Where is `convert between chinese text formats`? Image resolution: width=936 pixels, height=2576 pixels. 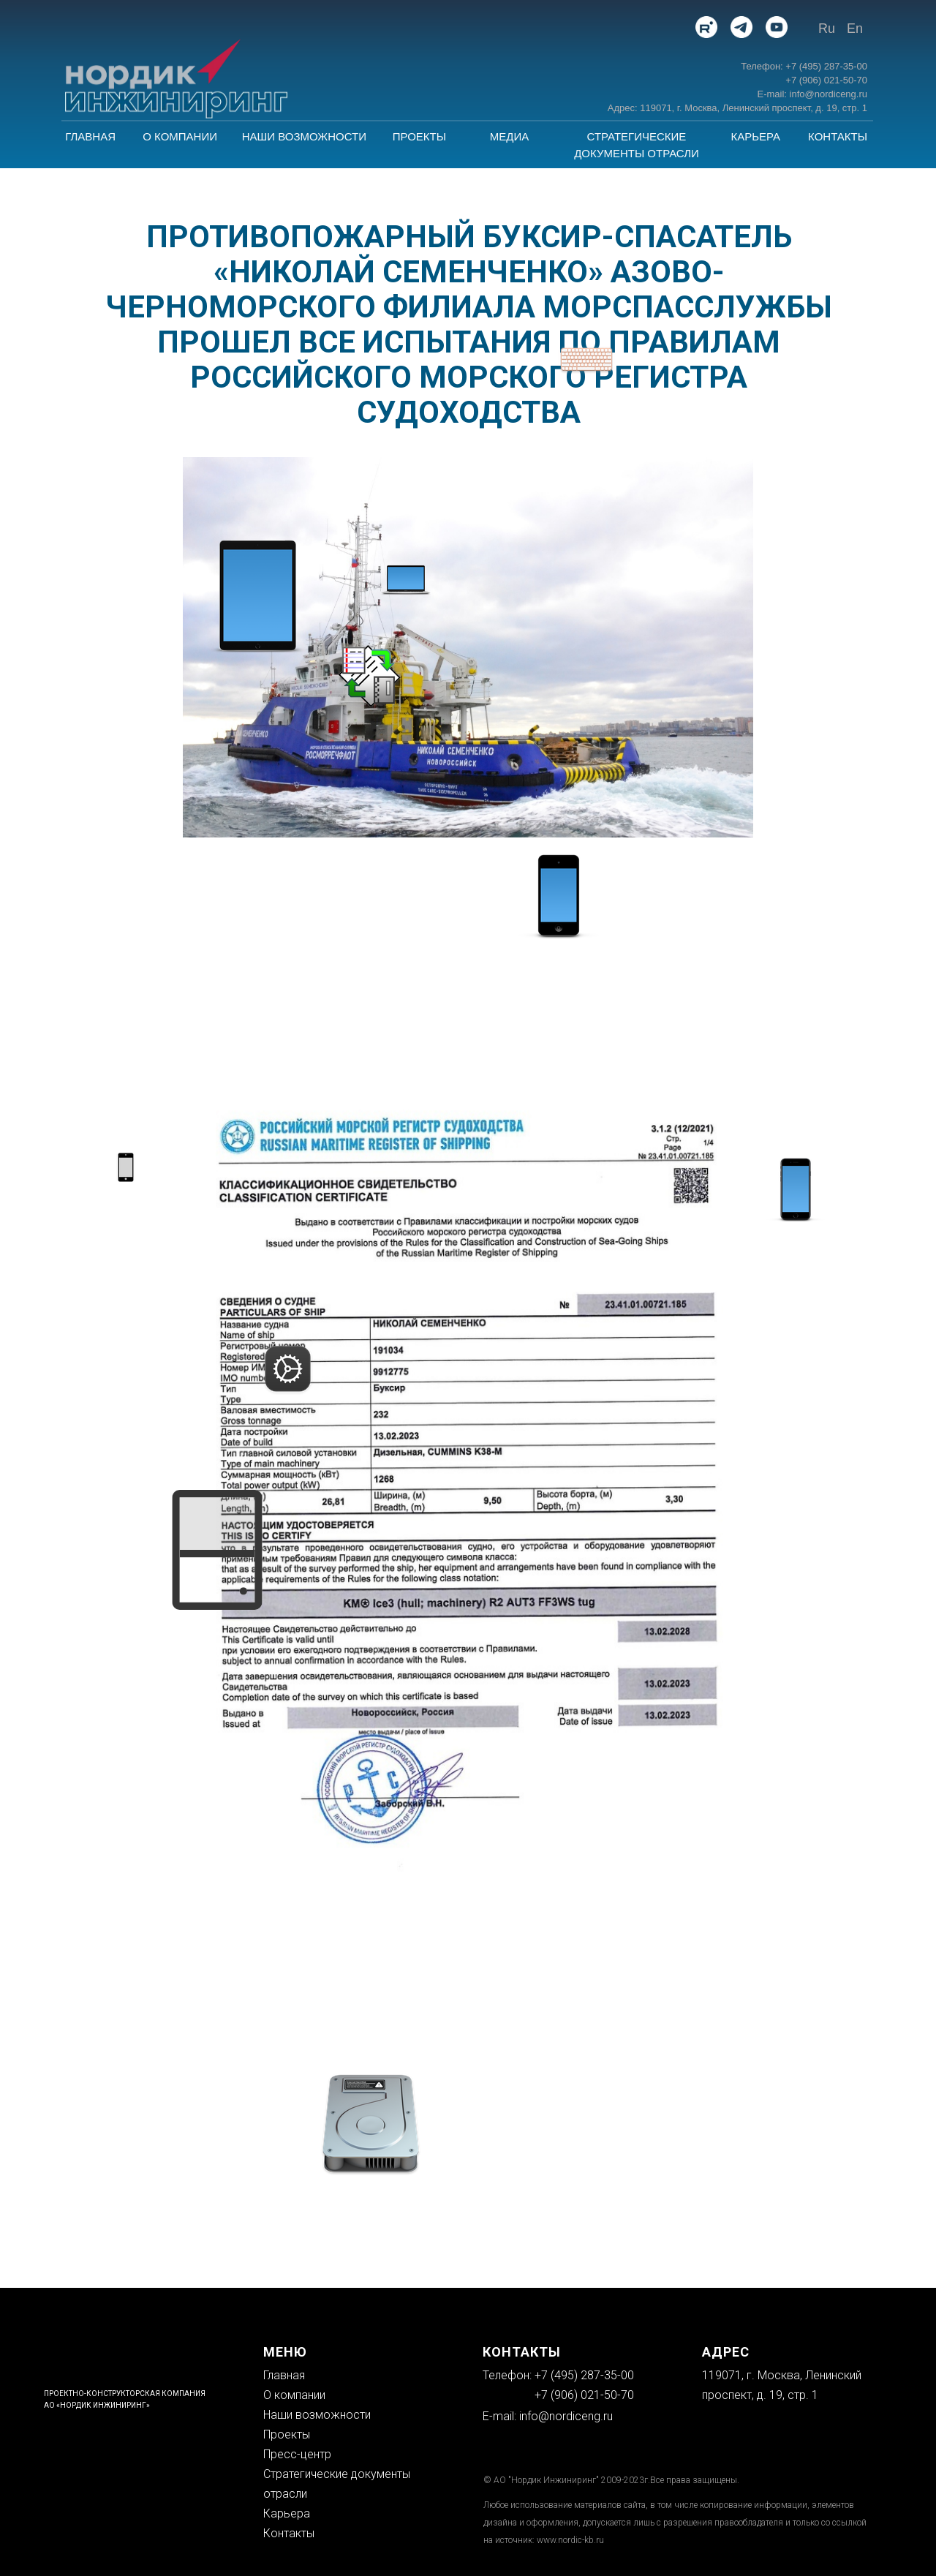
convert between chinese text formats is located at coordinates (369, 676).